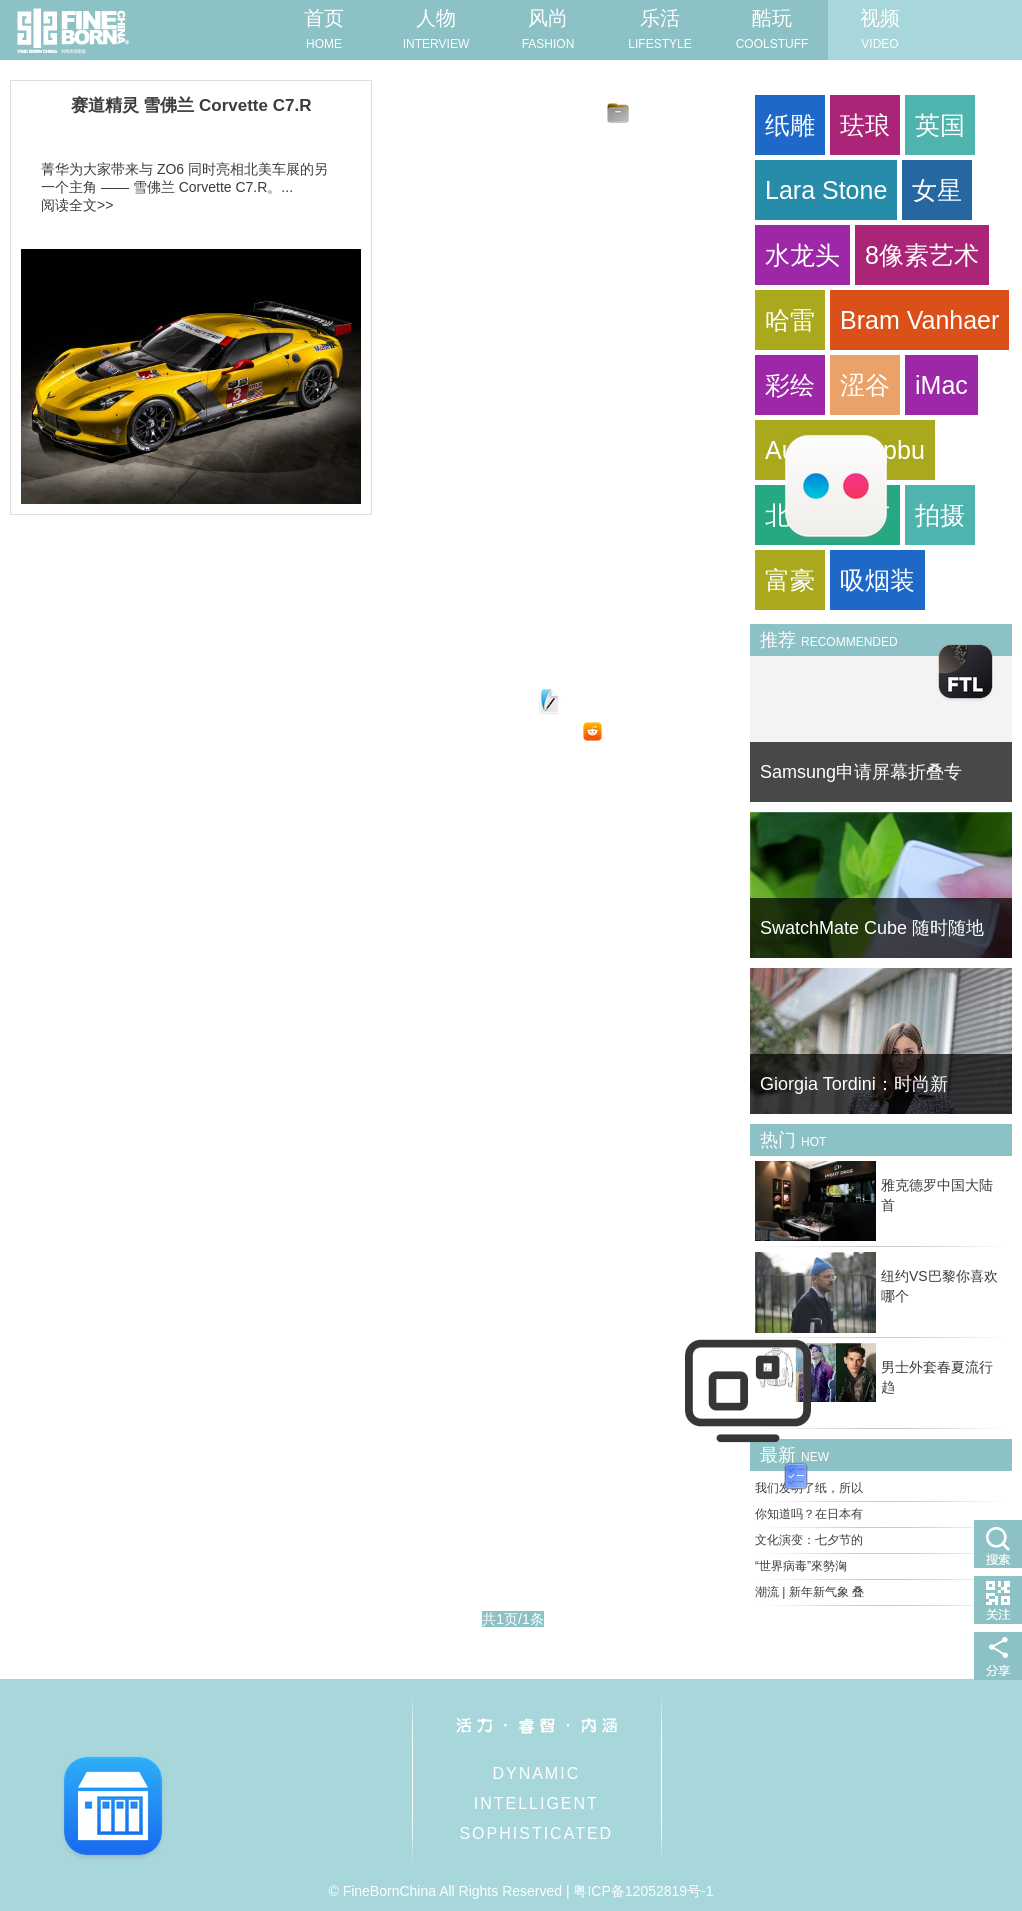 Image resolution: width=1022 pixels, height=1911 pixels. I want to click on open the flickr app, so click(836, 486).